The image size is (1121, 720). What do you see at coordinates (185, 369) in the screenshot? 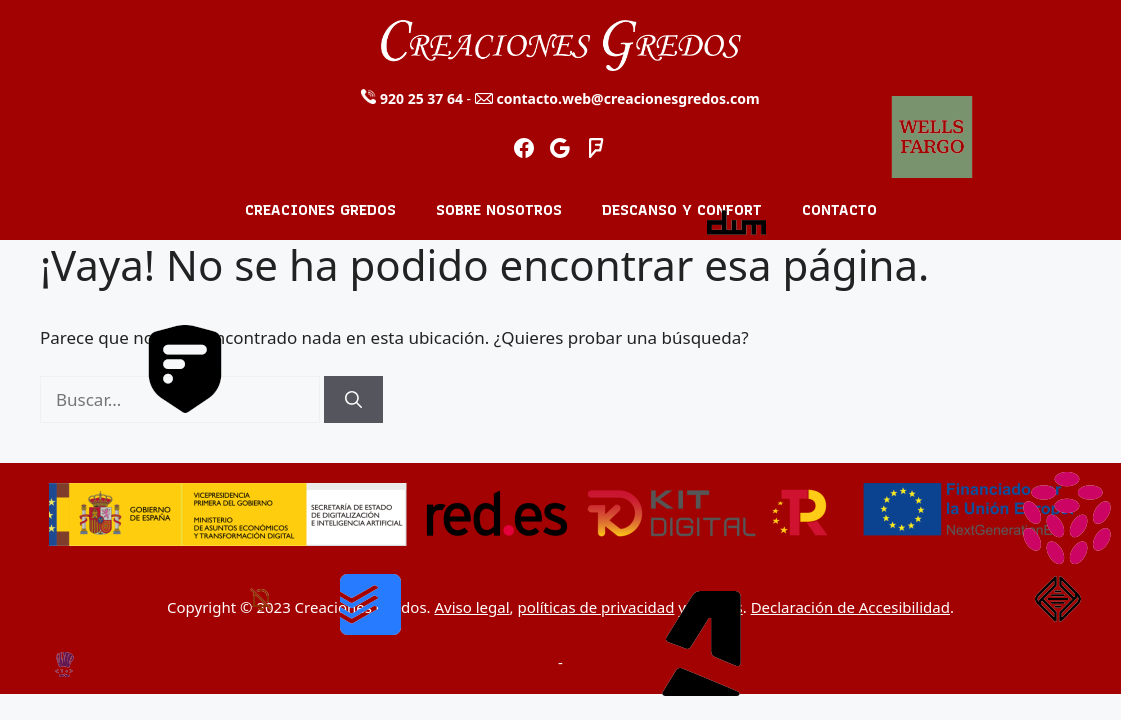
I see `open 2FAS authenticator app` at bounding box center [185, 369].